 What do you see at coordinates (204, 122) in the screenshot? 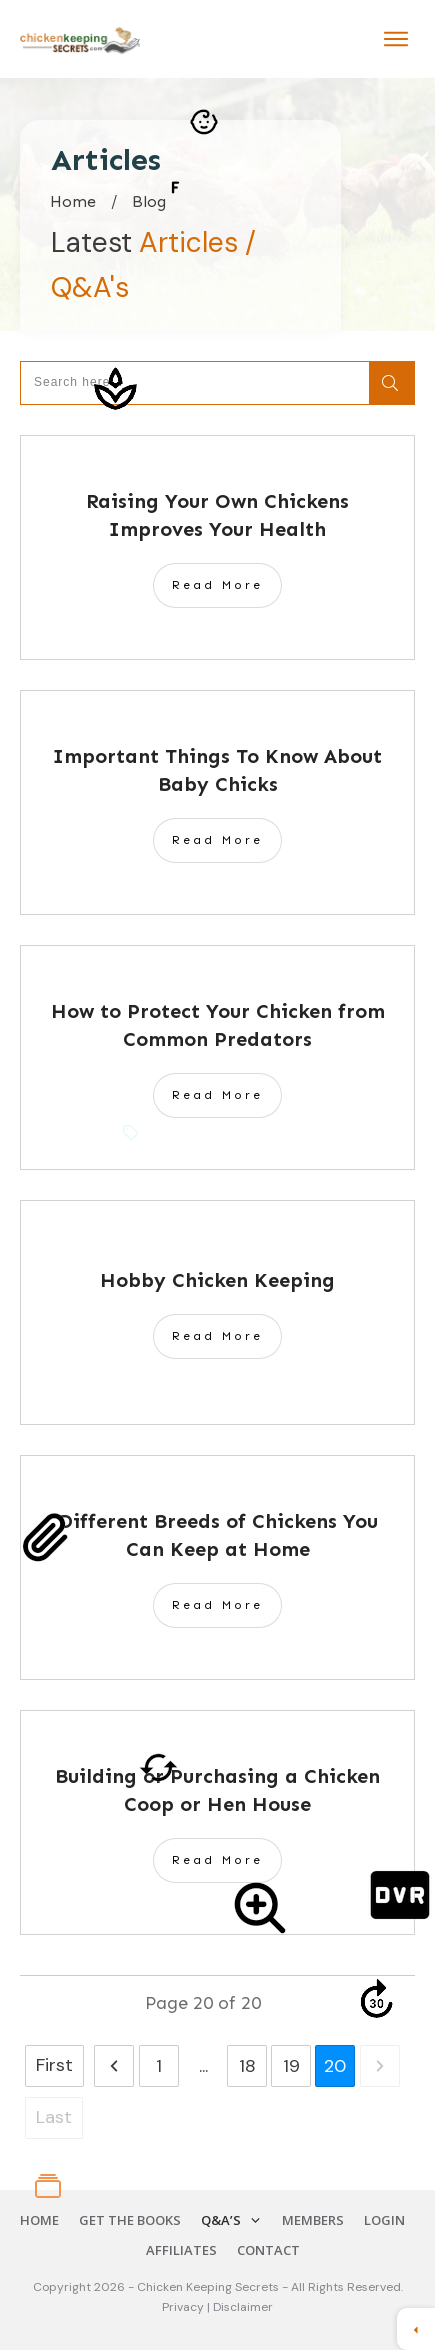
I see `access parental or child-friendly mode` at bounding box center [204, 122].